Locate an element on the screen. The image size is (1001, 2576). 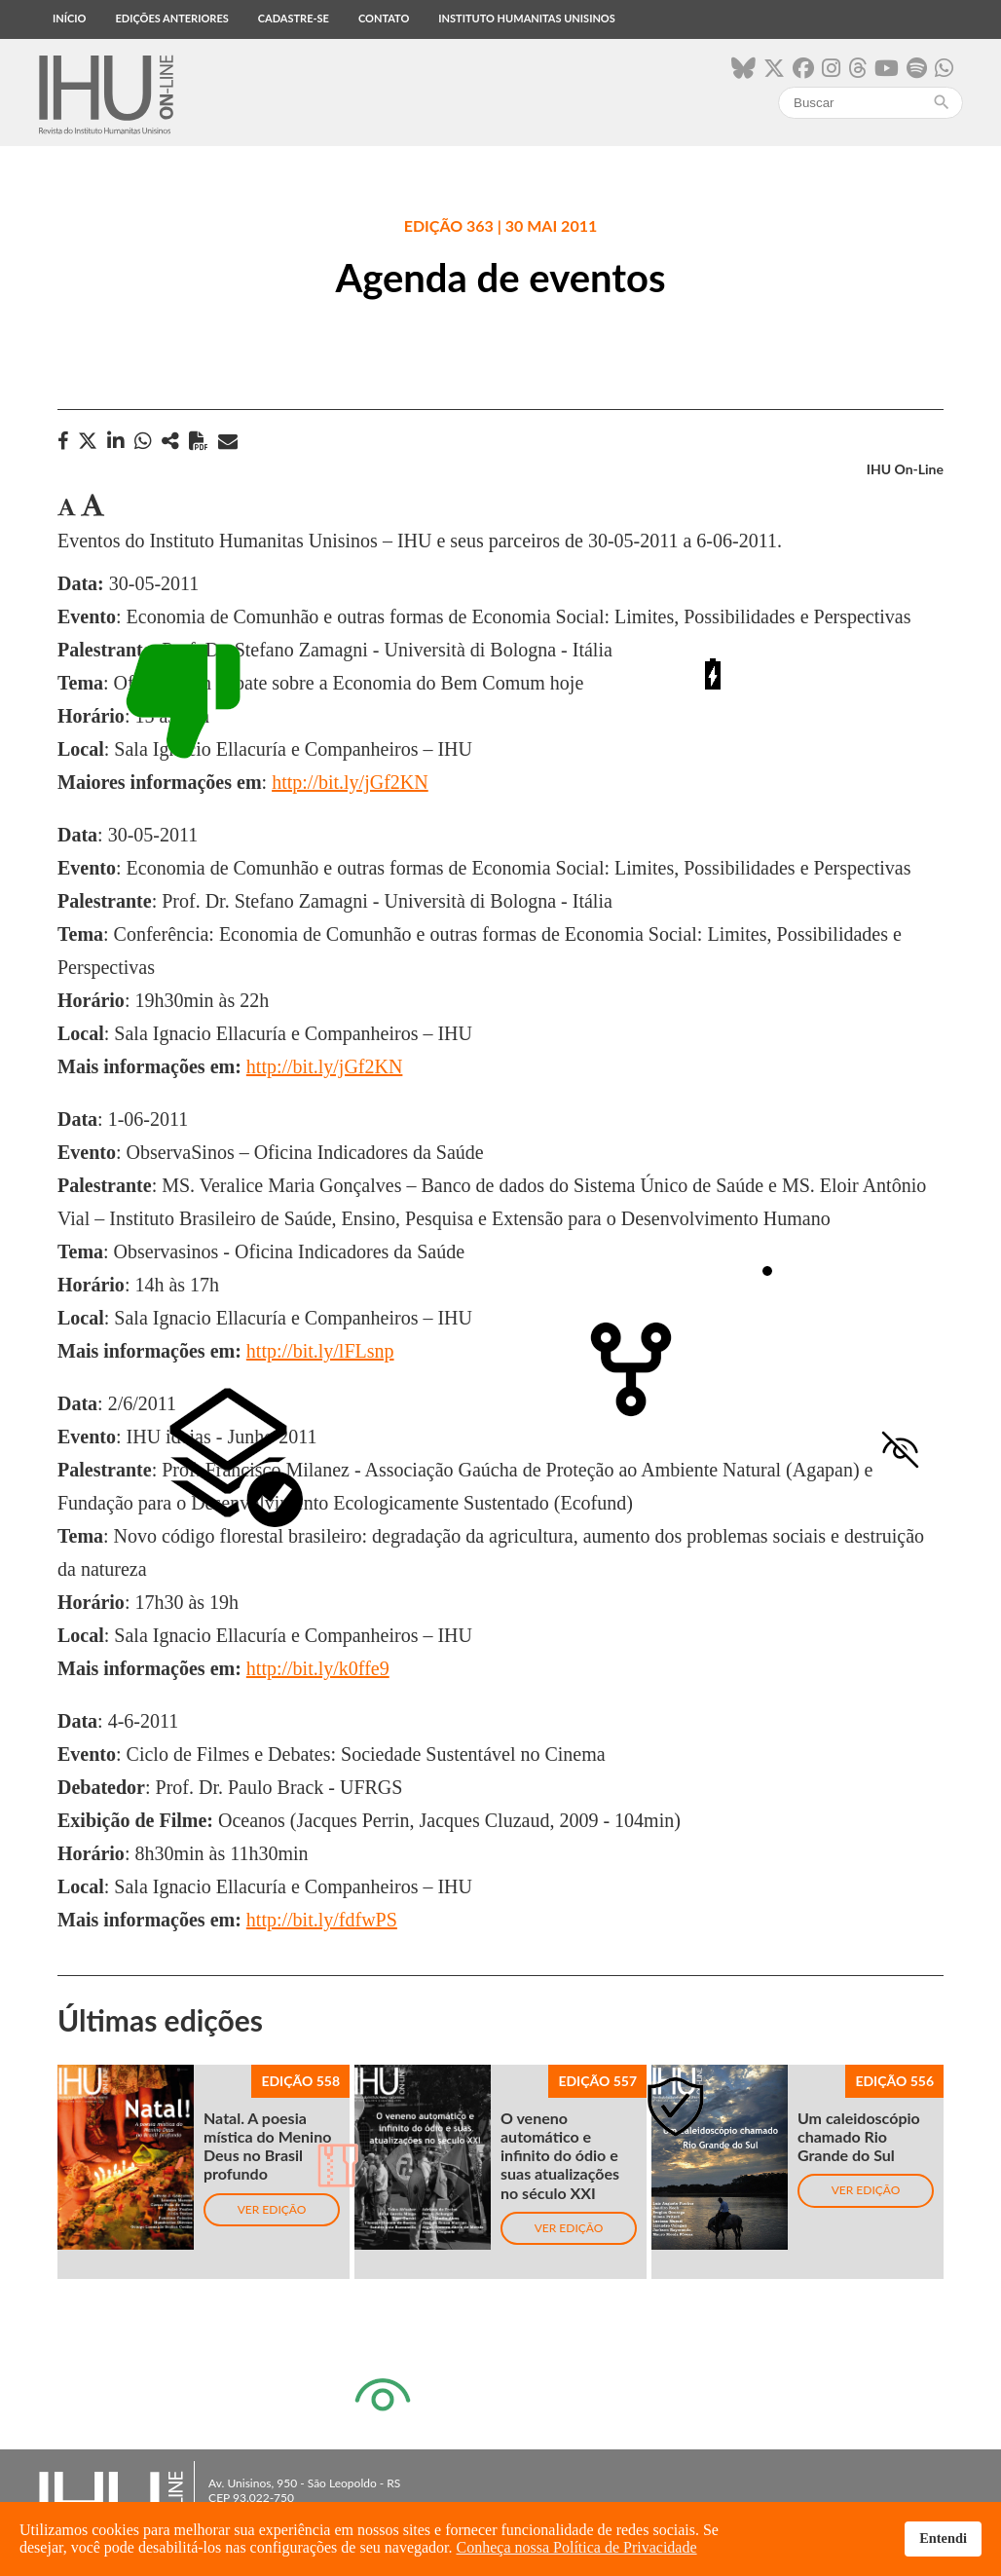
hide password or sensitive text is located at coordinates (900, 1449).